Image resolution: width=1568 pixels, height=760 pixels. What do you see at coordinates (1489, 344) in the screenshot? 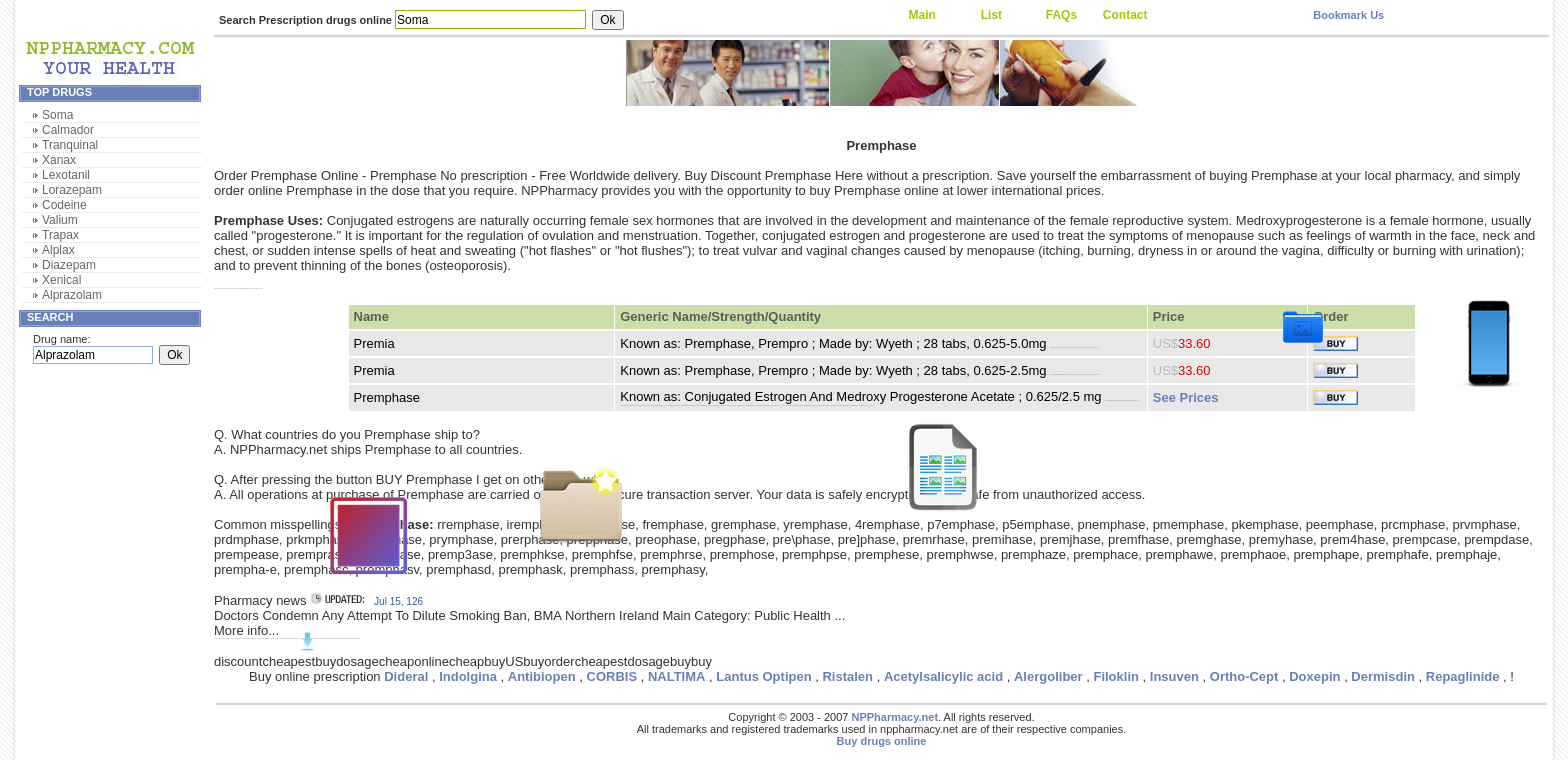
I see `manage connected iPhone device` at bounding box center [1489, 344].